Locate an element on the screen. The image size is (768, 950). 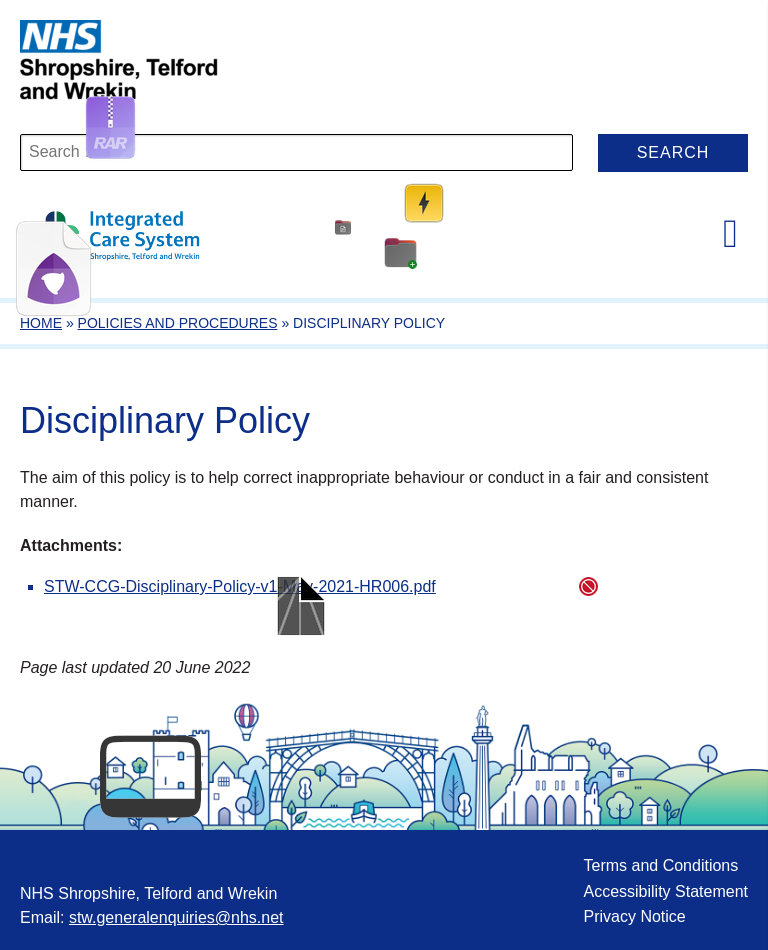
open power management settings is located at coordinates (424, 203).